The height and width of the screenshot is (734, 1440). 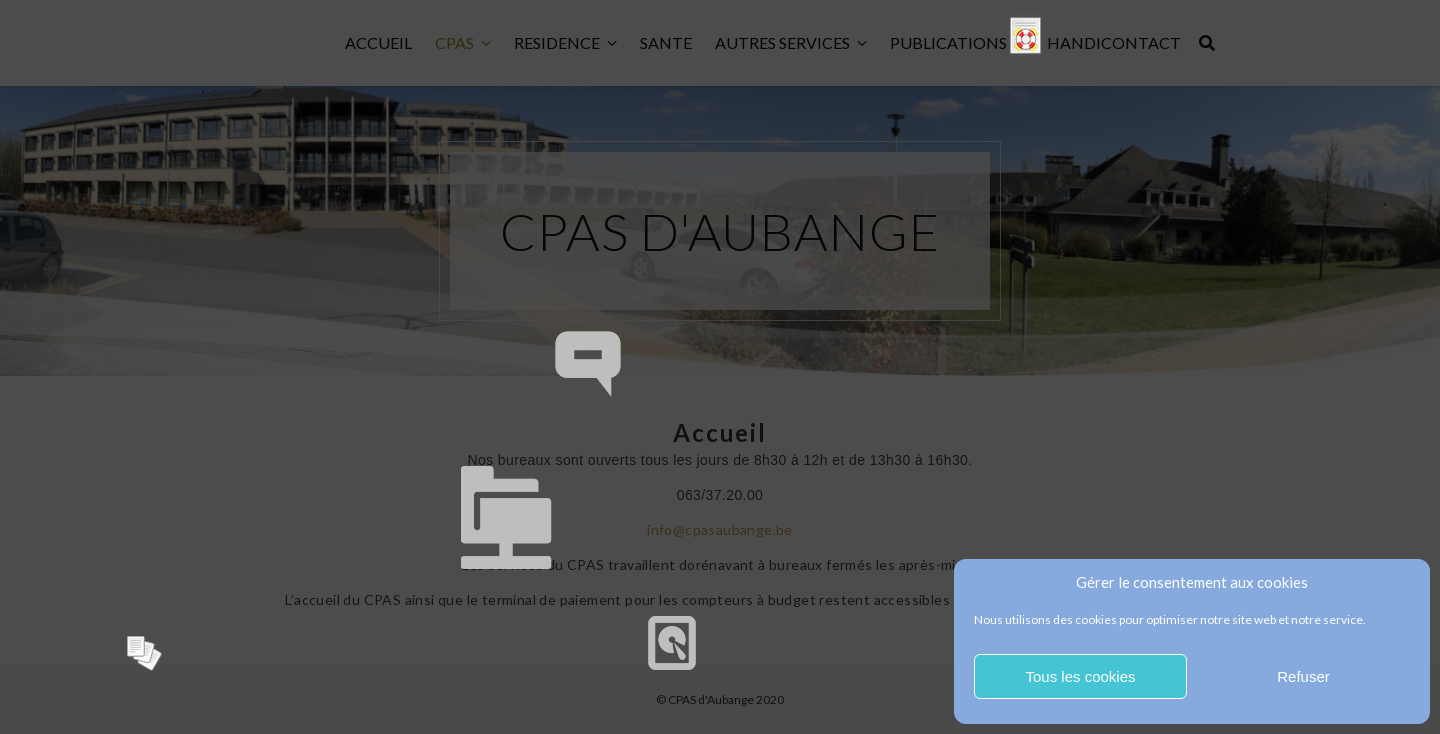 What do you see at coordinates (1025, 35) in the screenshot?
I see `access help documentation` at bounding box center [1025, 35].